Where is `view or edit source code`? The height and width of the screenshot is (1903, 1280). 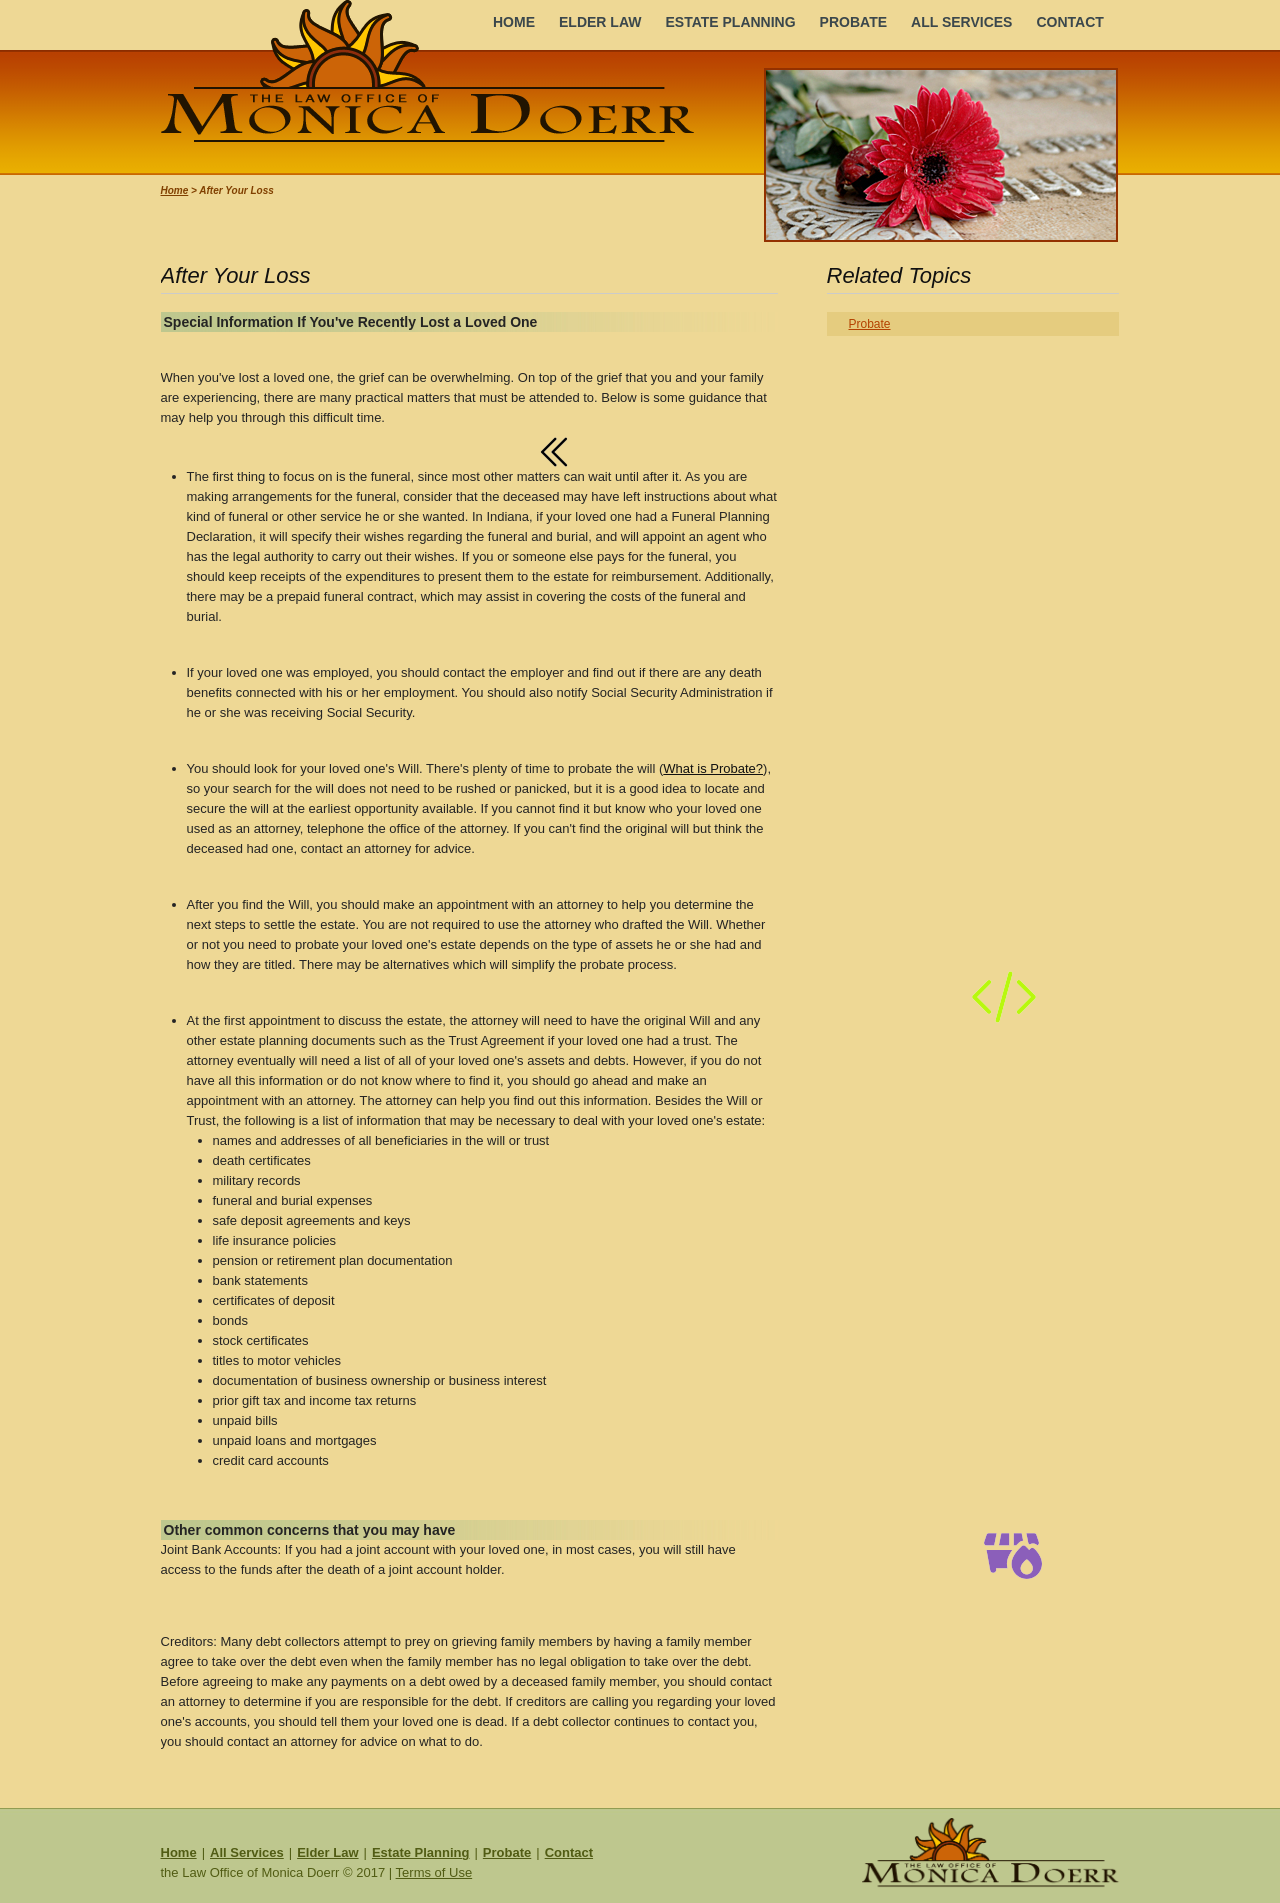 view or edit source code is located at coordinates (1004, 997).